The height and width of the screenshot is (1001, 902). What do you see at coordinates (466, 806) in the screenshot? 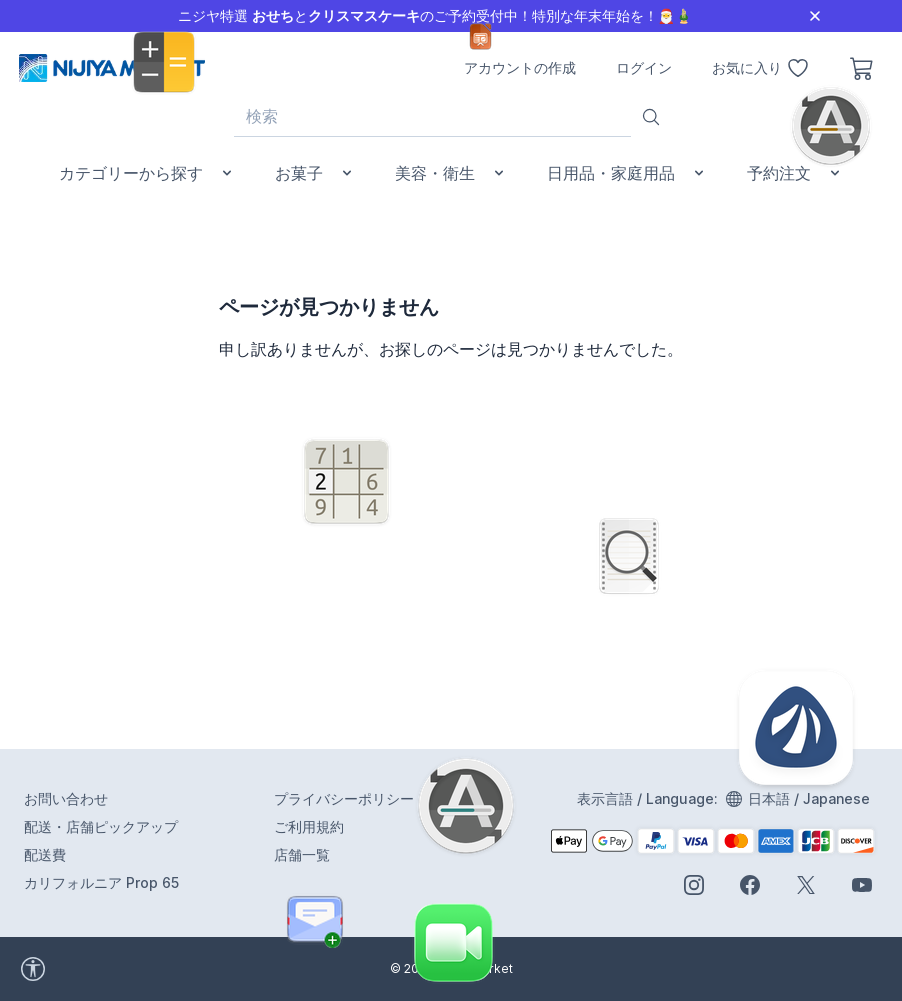
I see `open the software updater application` at bounding box center [466, 806].